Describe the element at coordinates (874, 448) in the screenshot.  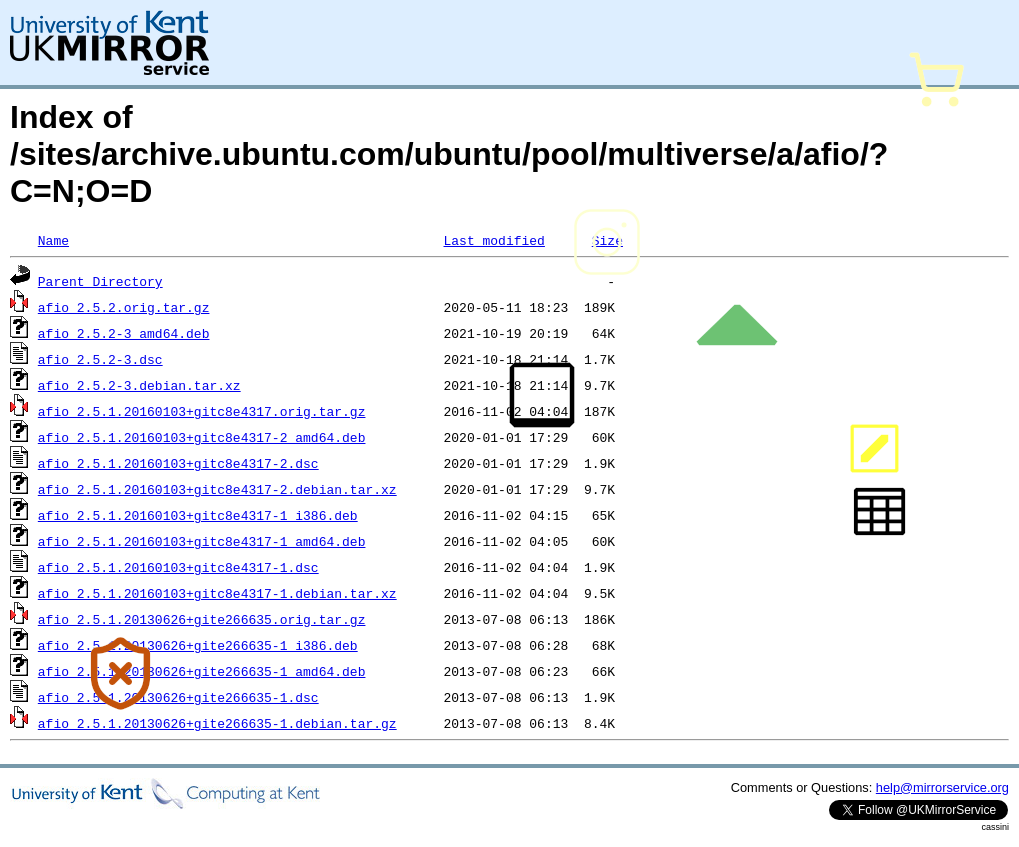
I see `indicates a file ignored in diff comparison` at that location.